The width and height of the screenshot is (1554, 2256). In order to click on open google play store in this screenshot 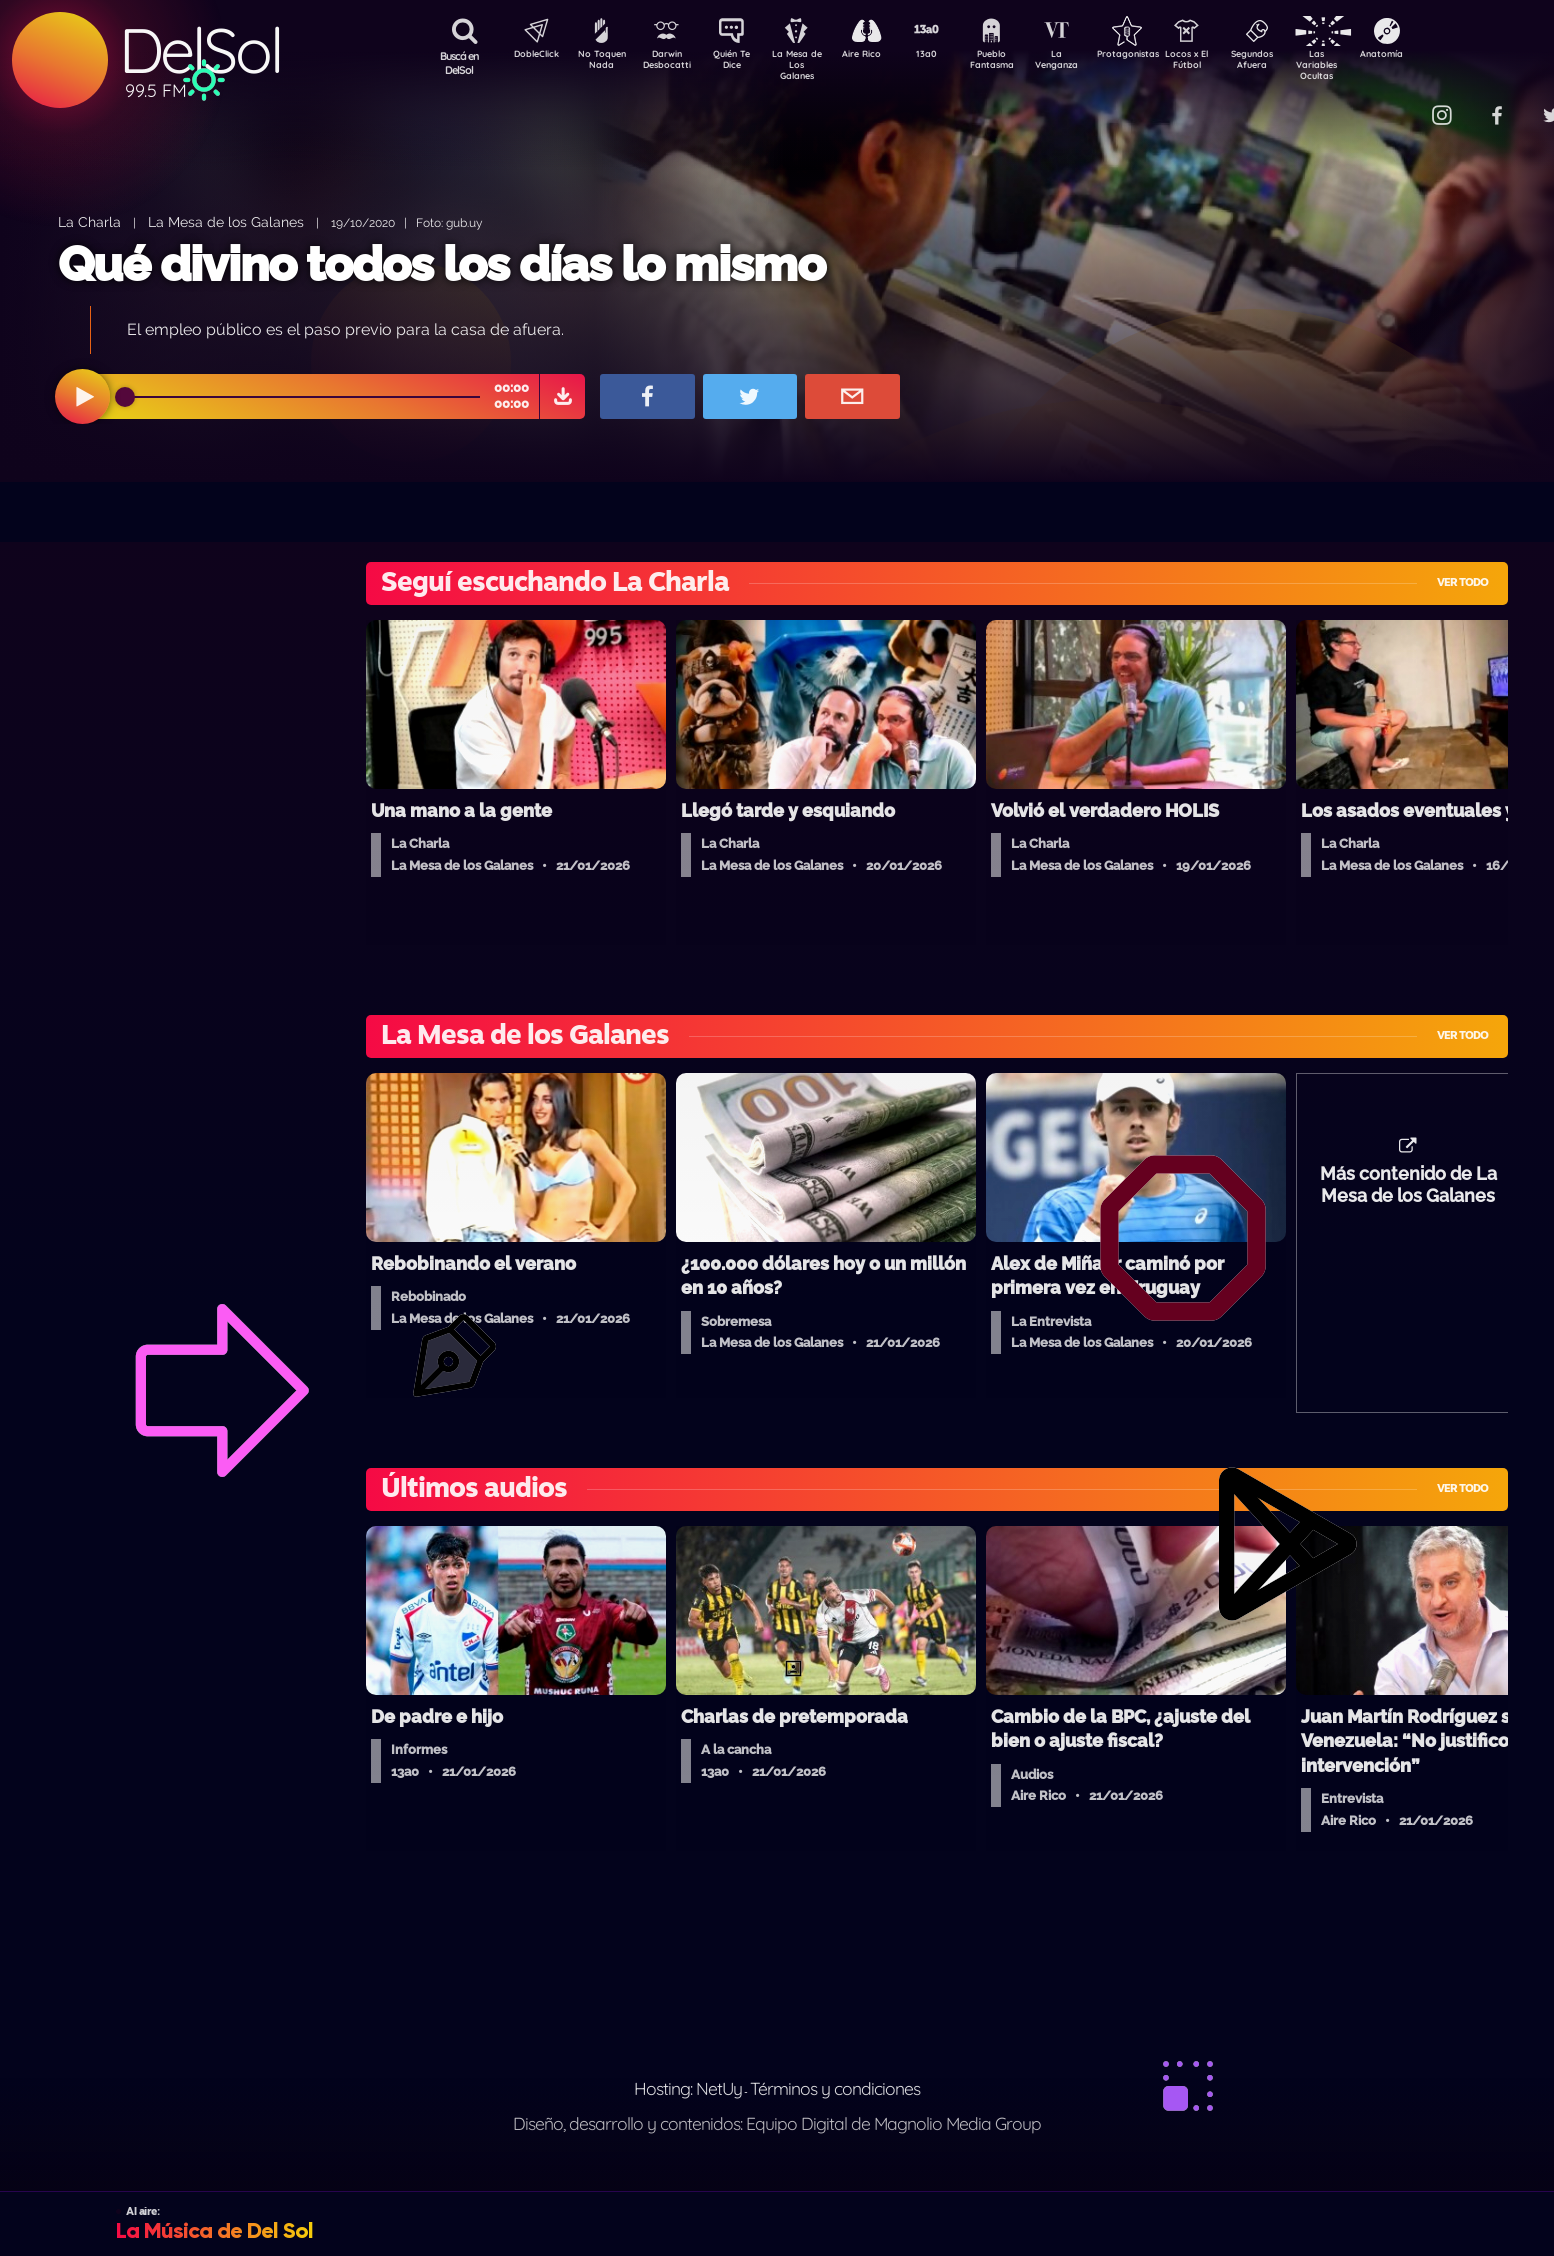, I will do `click(1288, 1544)`.